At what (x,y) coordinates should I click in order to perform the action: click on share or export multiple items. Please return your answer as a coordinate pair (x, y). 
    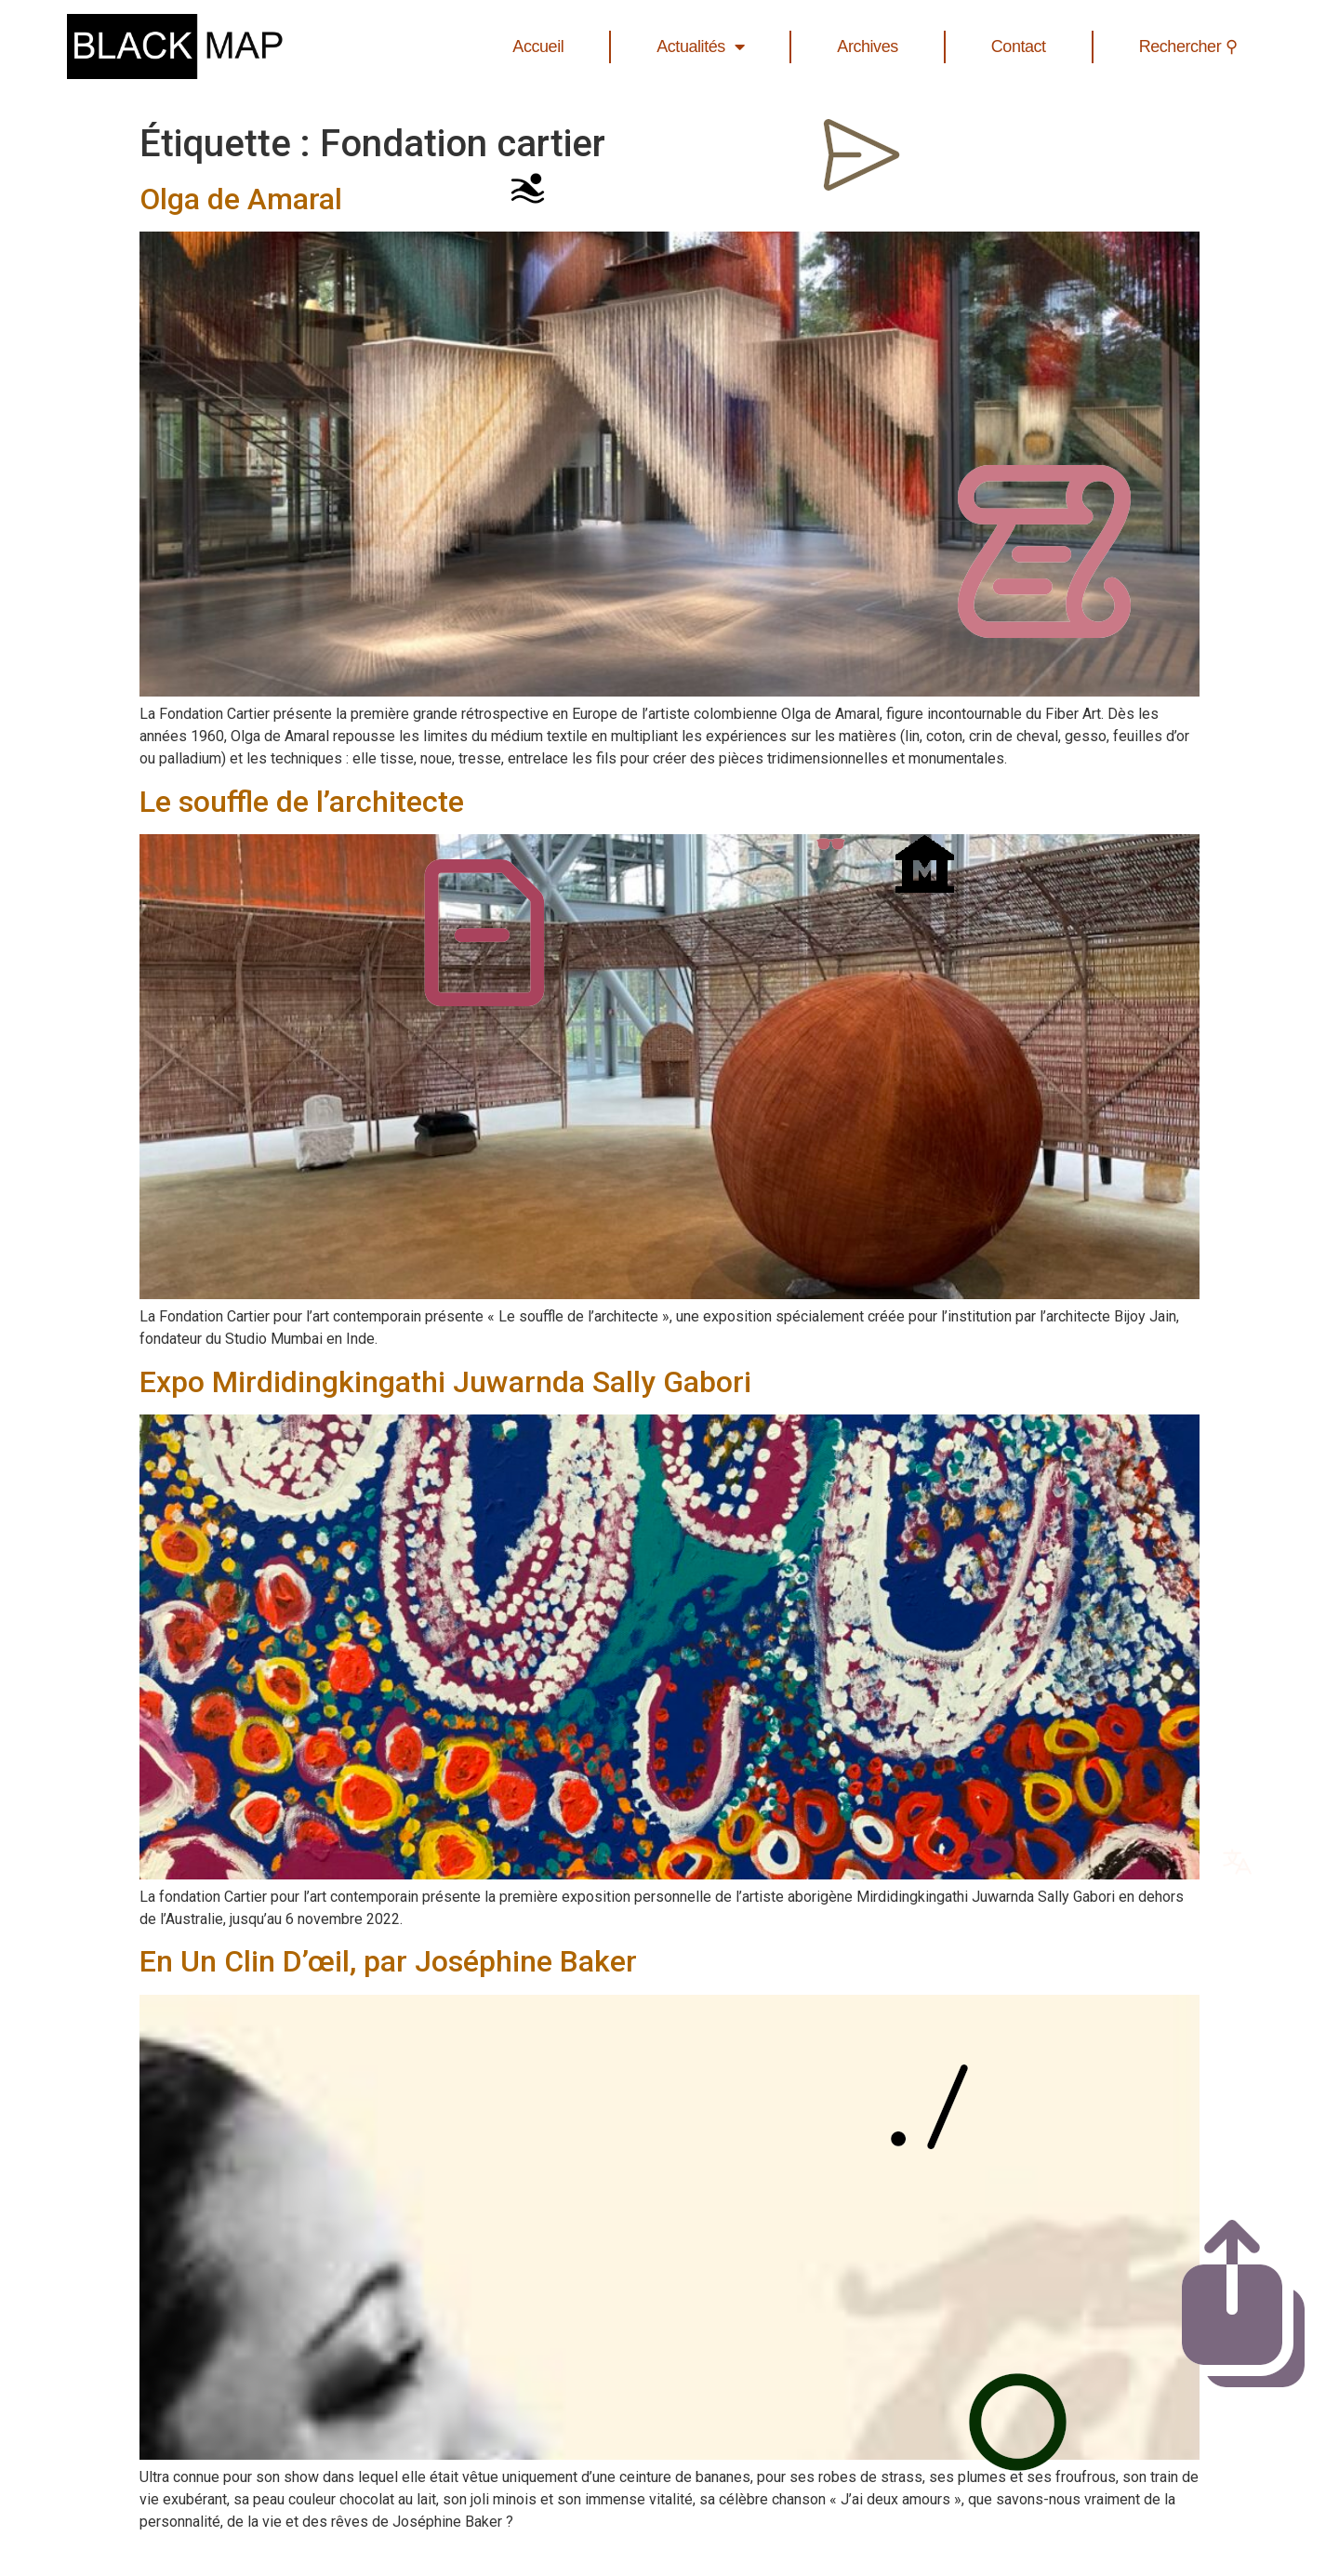
    Looking at the image, I should click on (1243, 2304).